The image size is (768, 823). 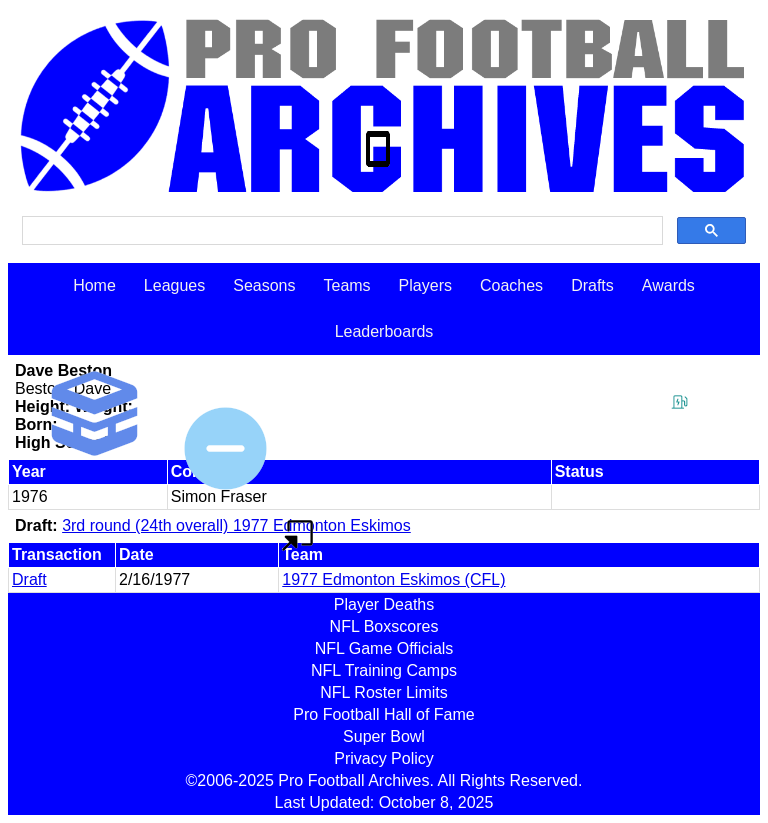 What do you see at coordinates (297, 535) in the screenshot?
I see `import or bring content into a container` at bounding box center [297, 535].